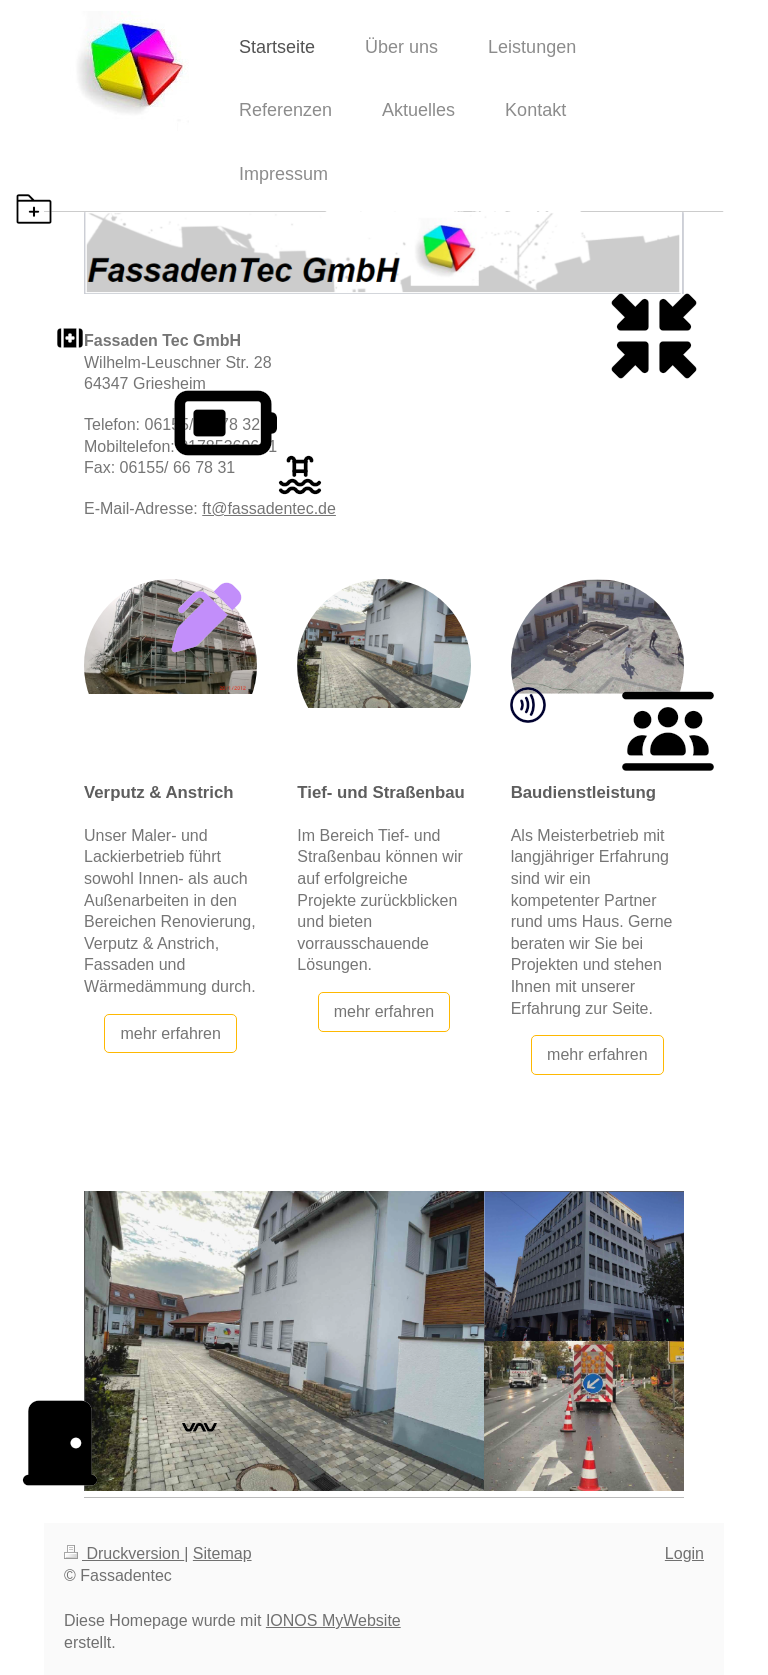 The width and height of the screenshot is (768, 1675). Describe the element at coordinates (206, 617) in the screenshot. I see `edit or modify content` at that location.